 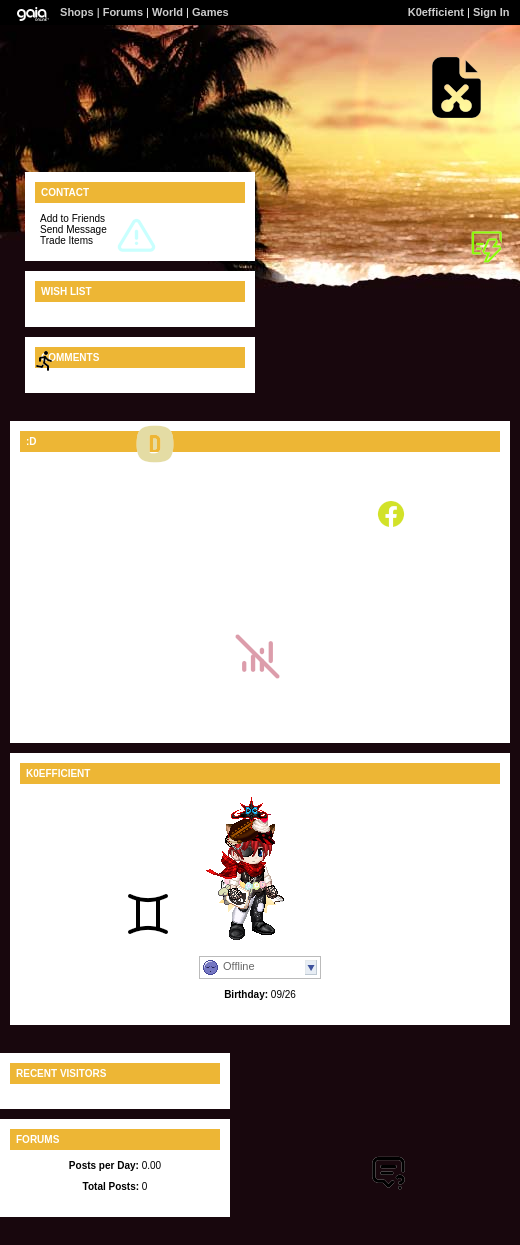 What do you see at coordinates (45, 361) in the screenshot?
I see `start running or jogging activity` at bounding box center [45, 361].